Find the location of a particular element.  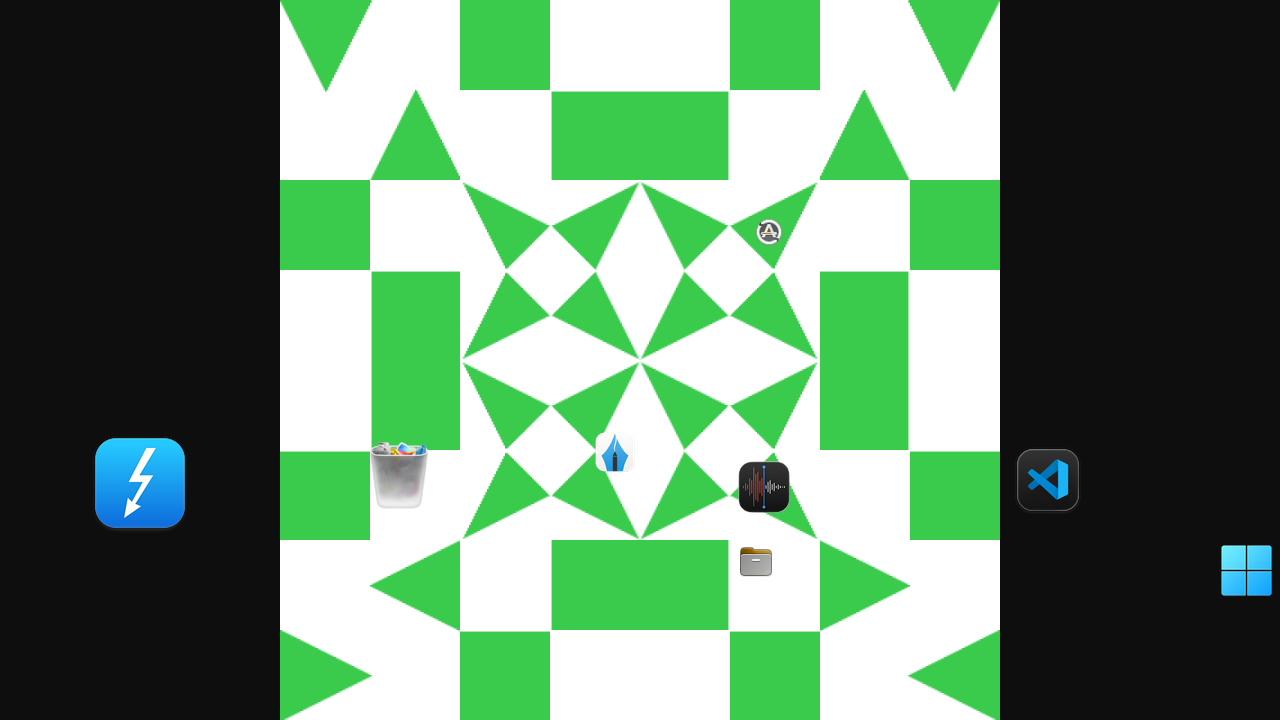

trash bin containing items ready to be emptied is located at coordinates (399, 476).